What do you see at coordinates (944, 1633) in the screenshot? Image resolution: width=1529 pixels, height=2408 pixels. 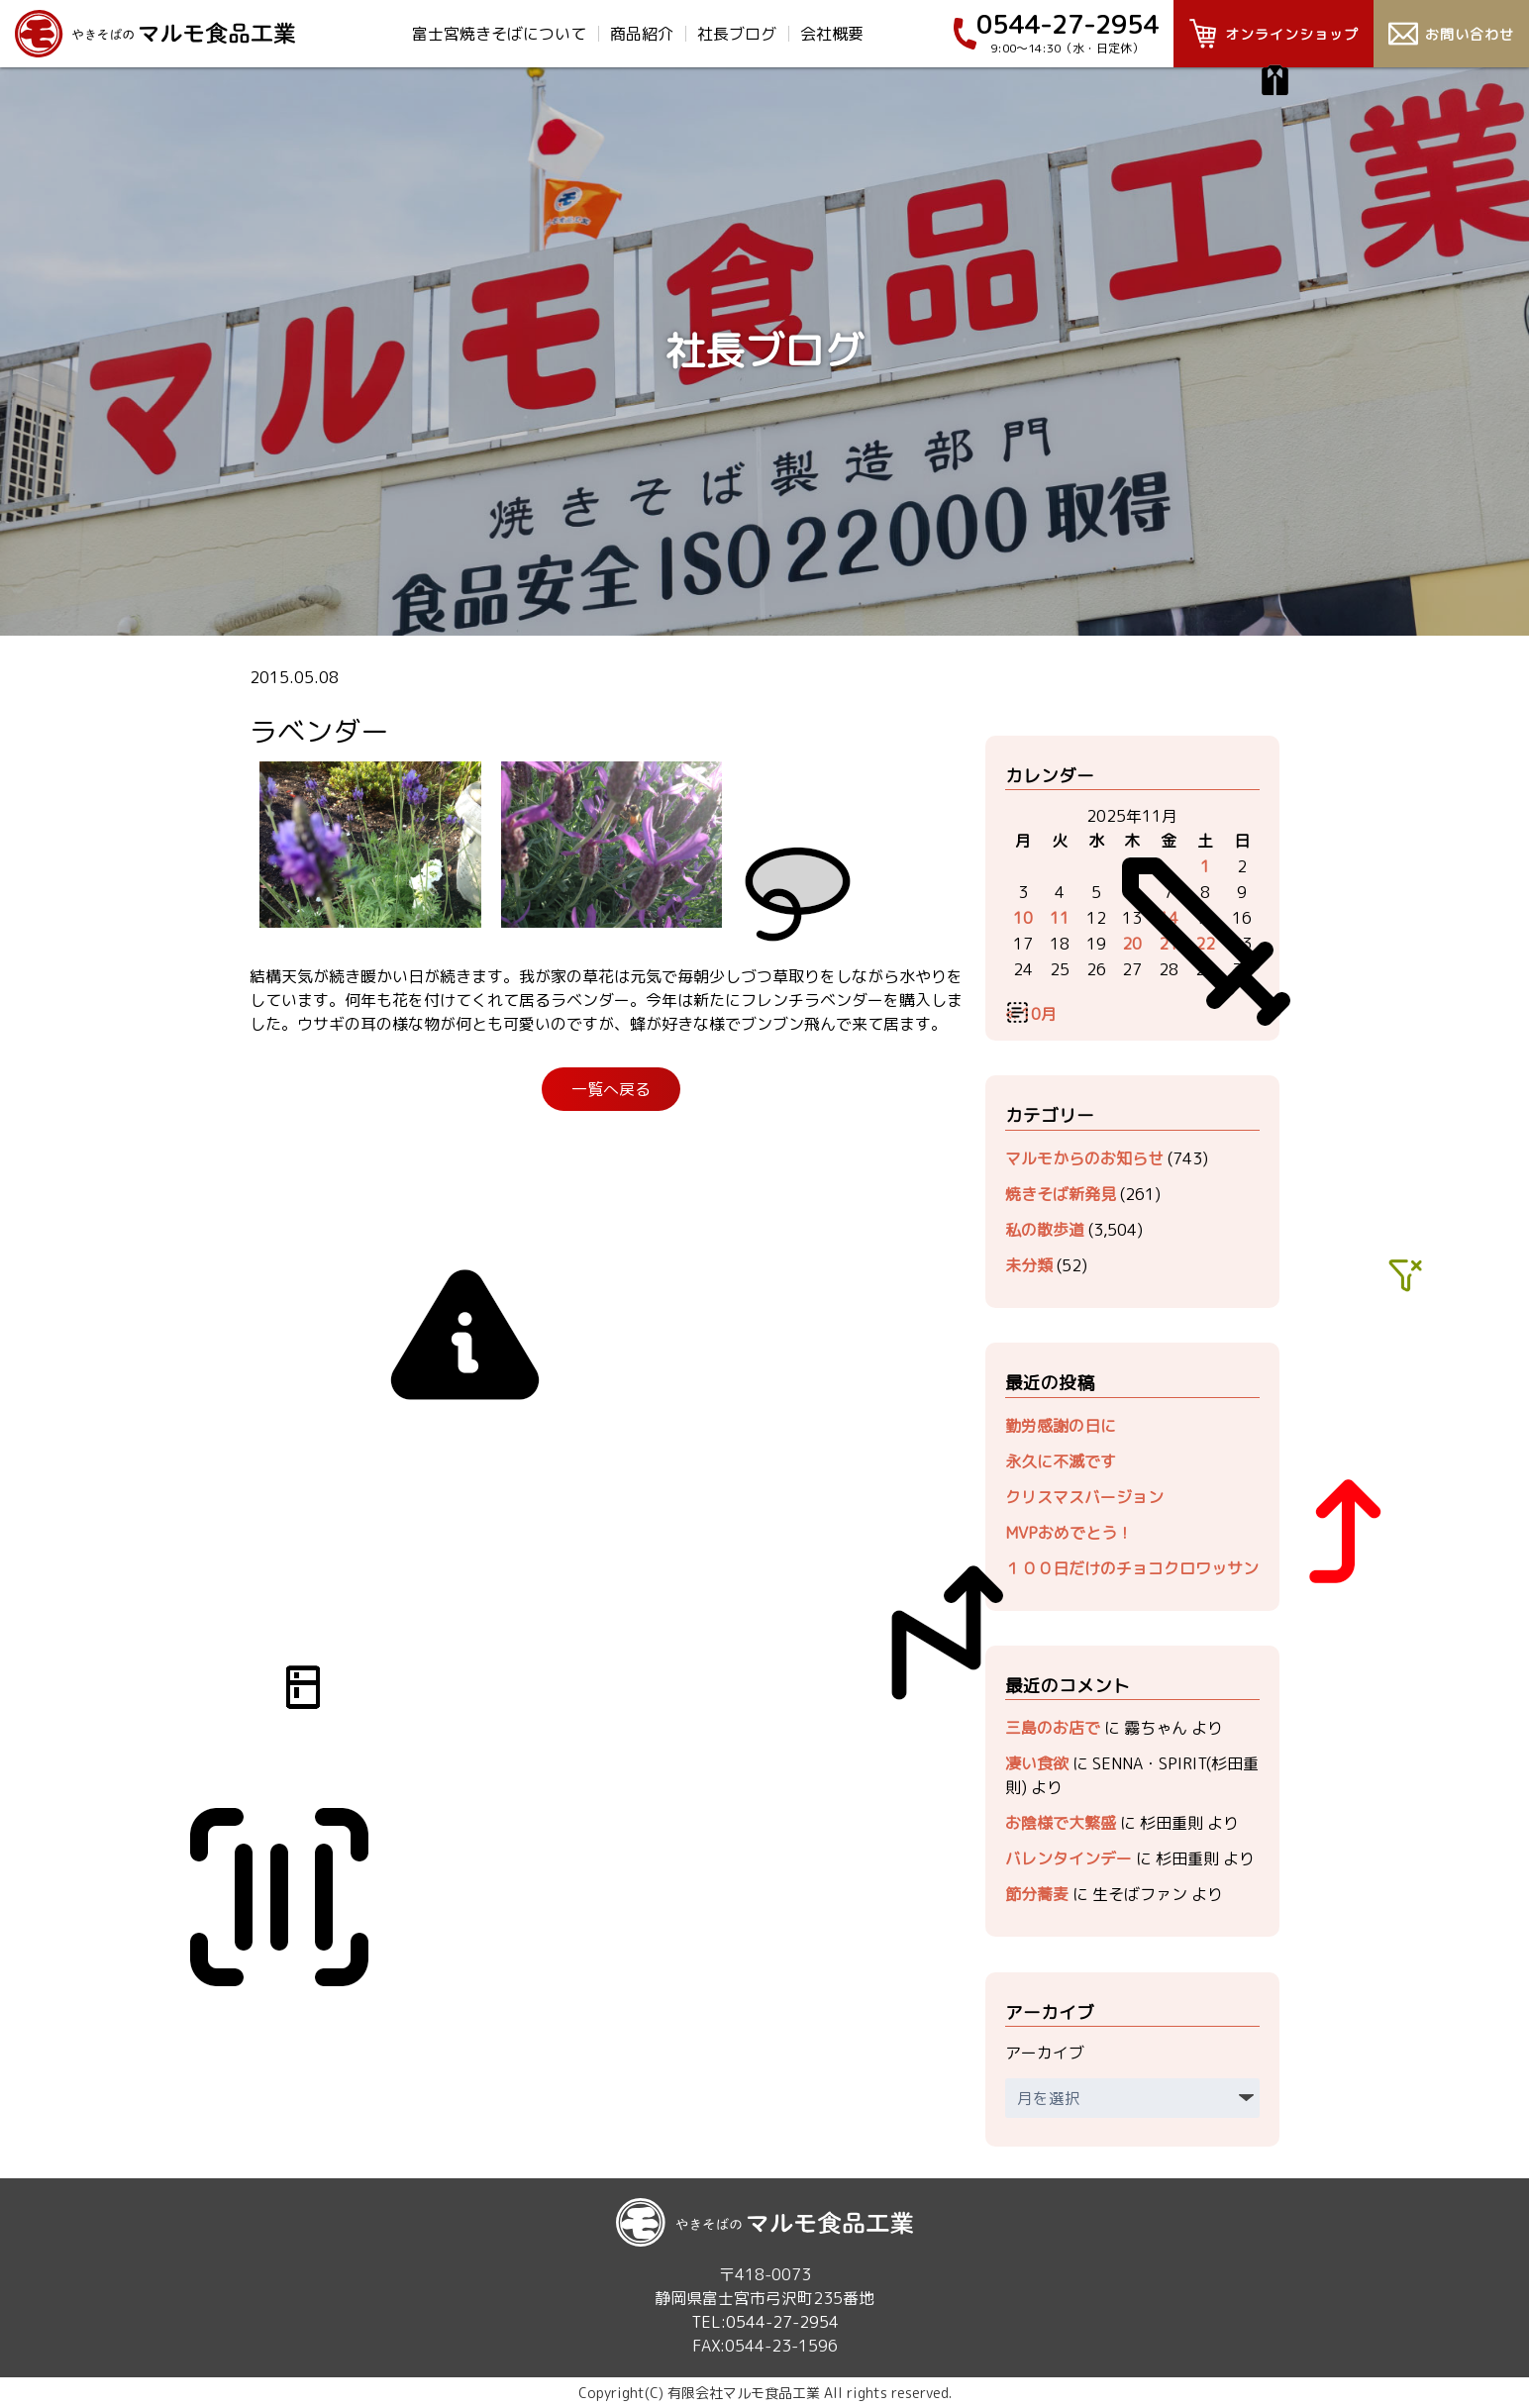 I see `indicates an indirect or alternate route` at bounding box center [944, 1633].